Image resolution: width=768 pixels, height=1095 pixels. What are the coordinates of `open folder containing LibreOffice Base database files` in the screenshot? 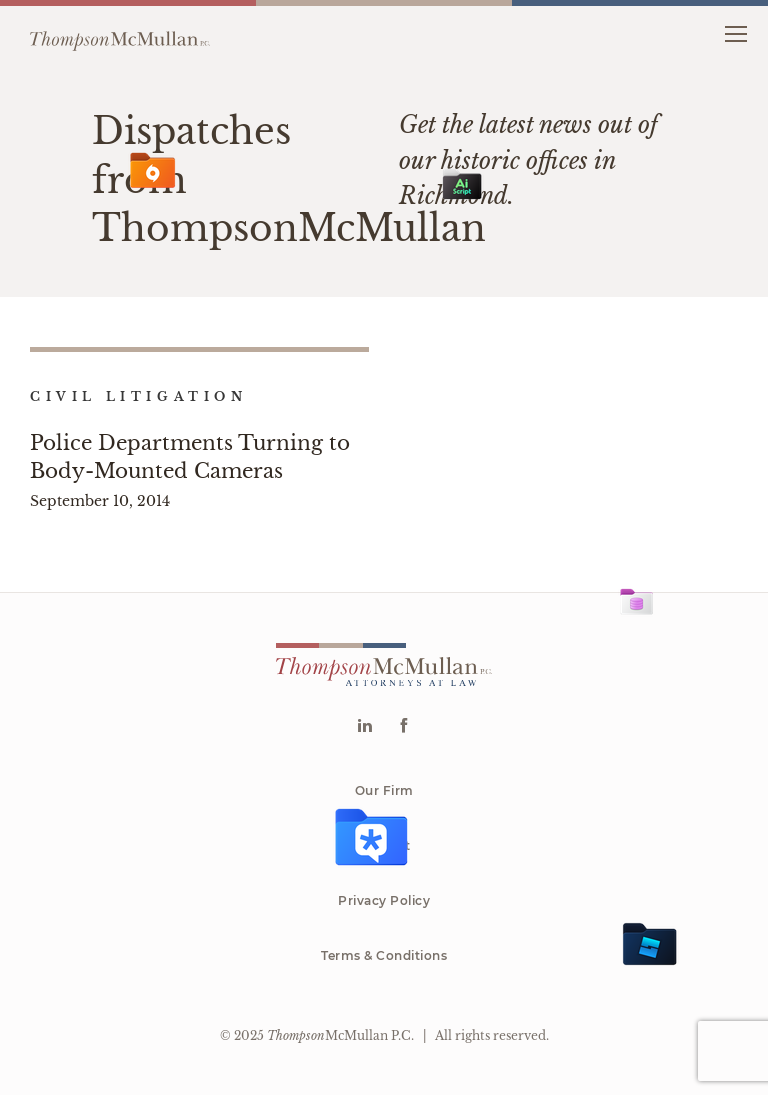 It's located at (636, 602).